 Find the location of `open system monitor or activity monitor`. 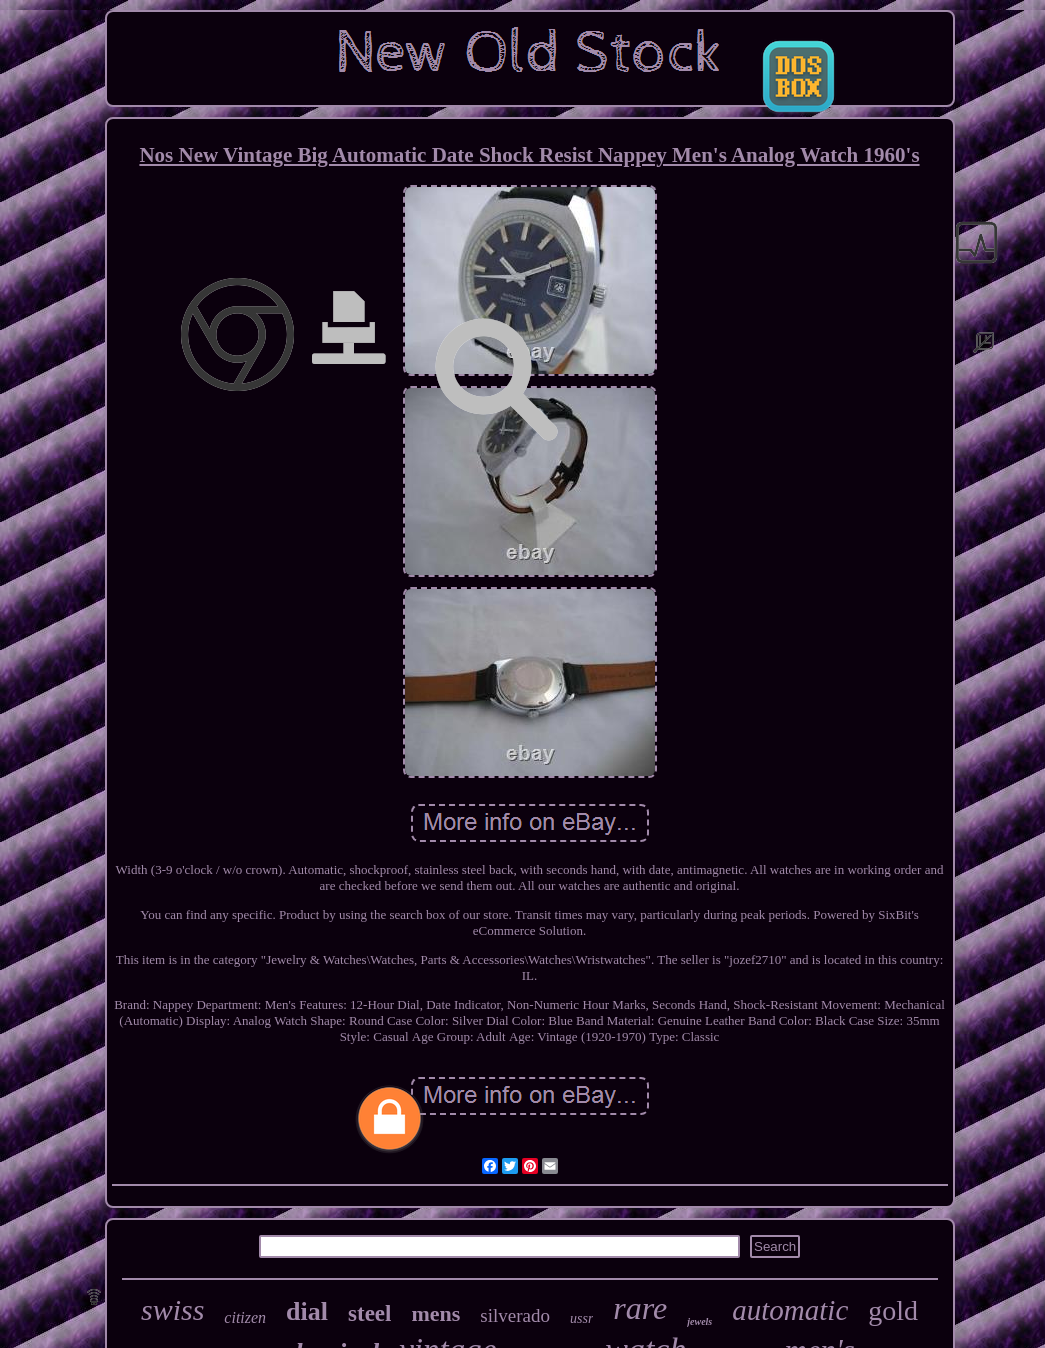

open system monitor or activity monitor is located at coordinates (976, 242).